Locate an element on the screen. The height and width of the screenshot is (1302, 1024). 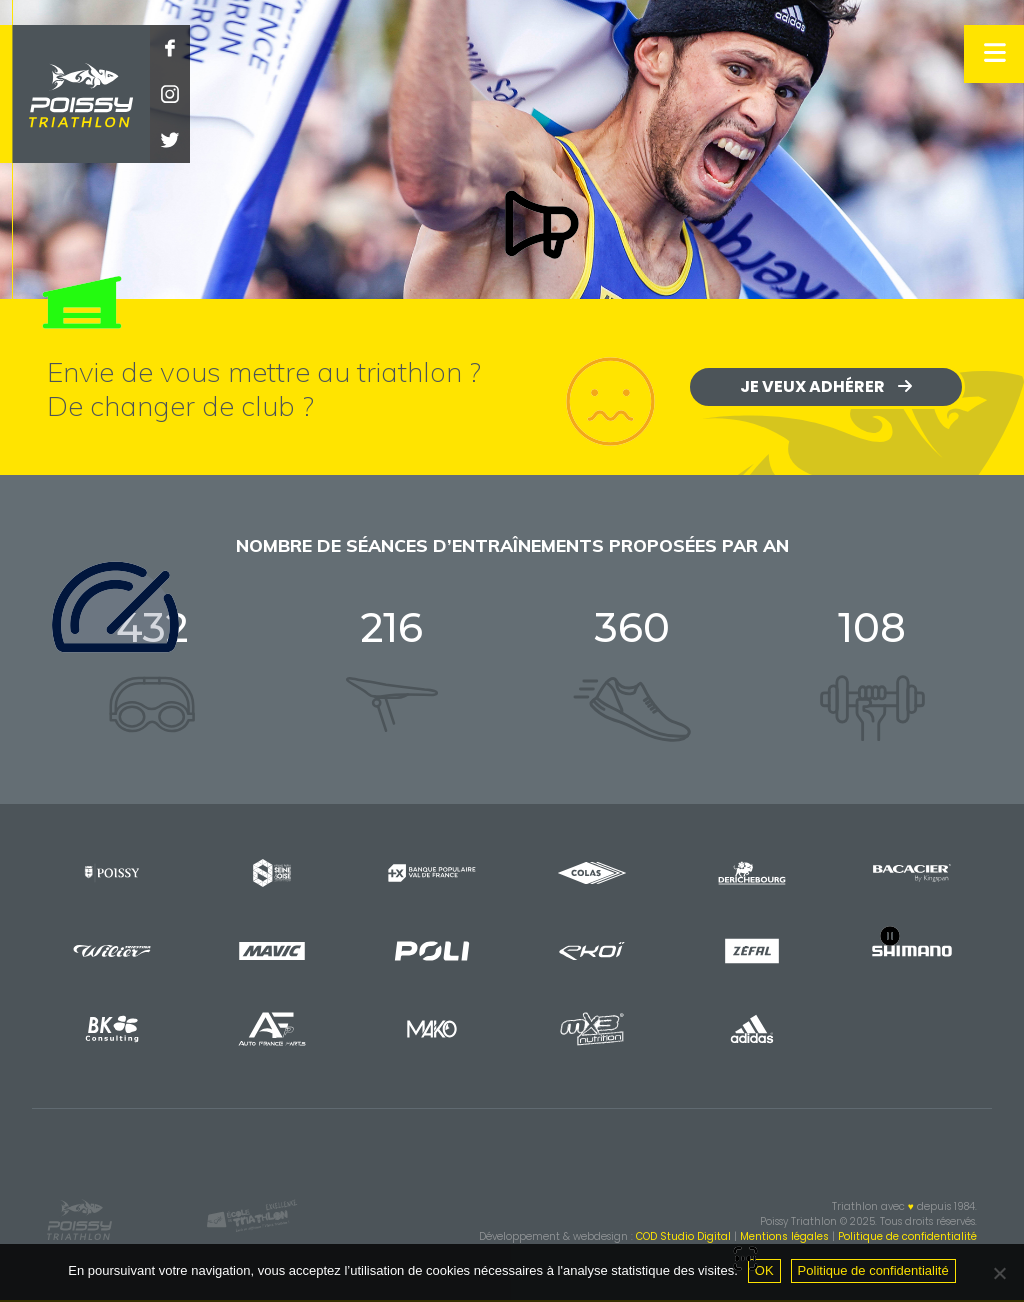
indicates an error or something went wrong is located at coordinates (610, 401).